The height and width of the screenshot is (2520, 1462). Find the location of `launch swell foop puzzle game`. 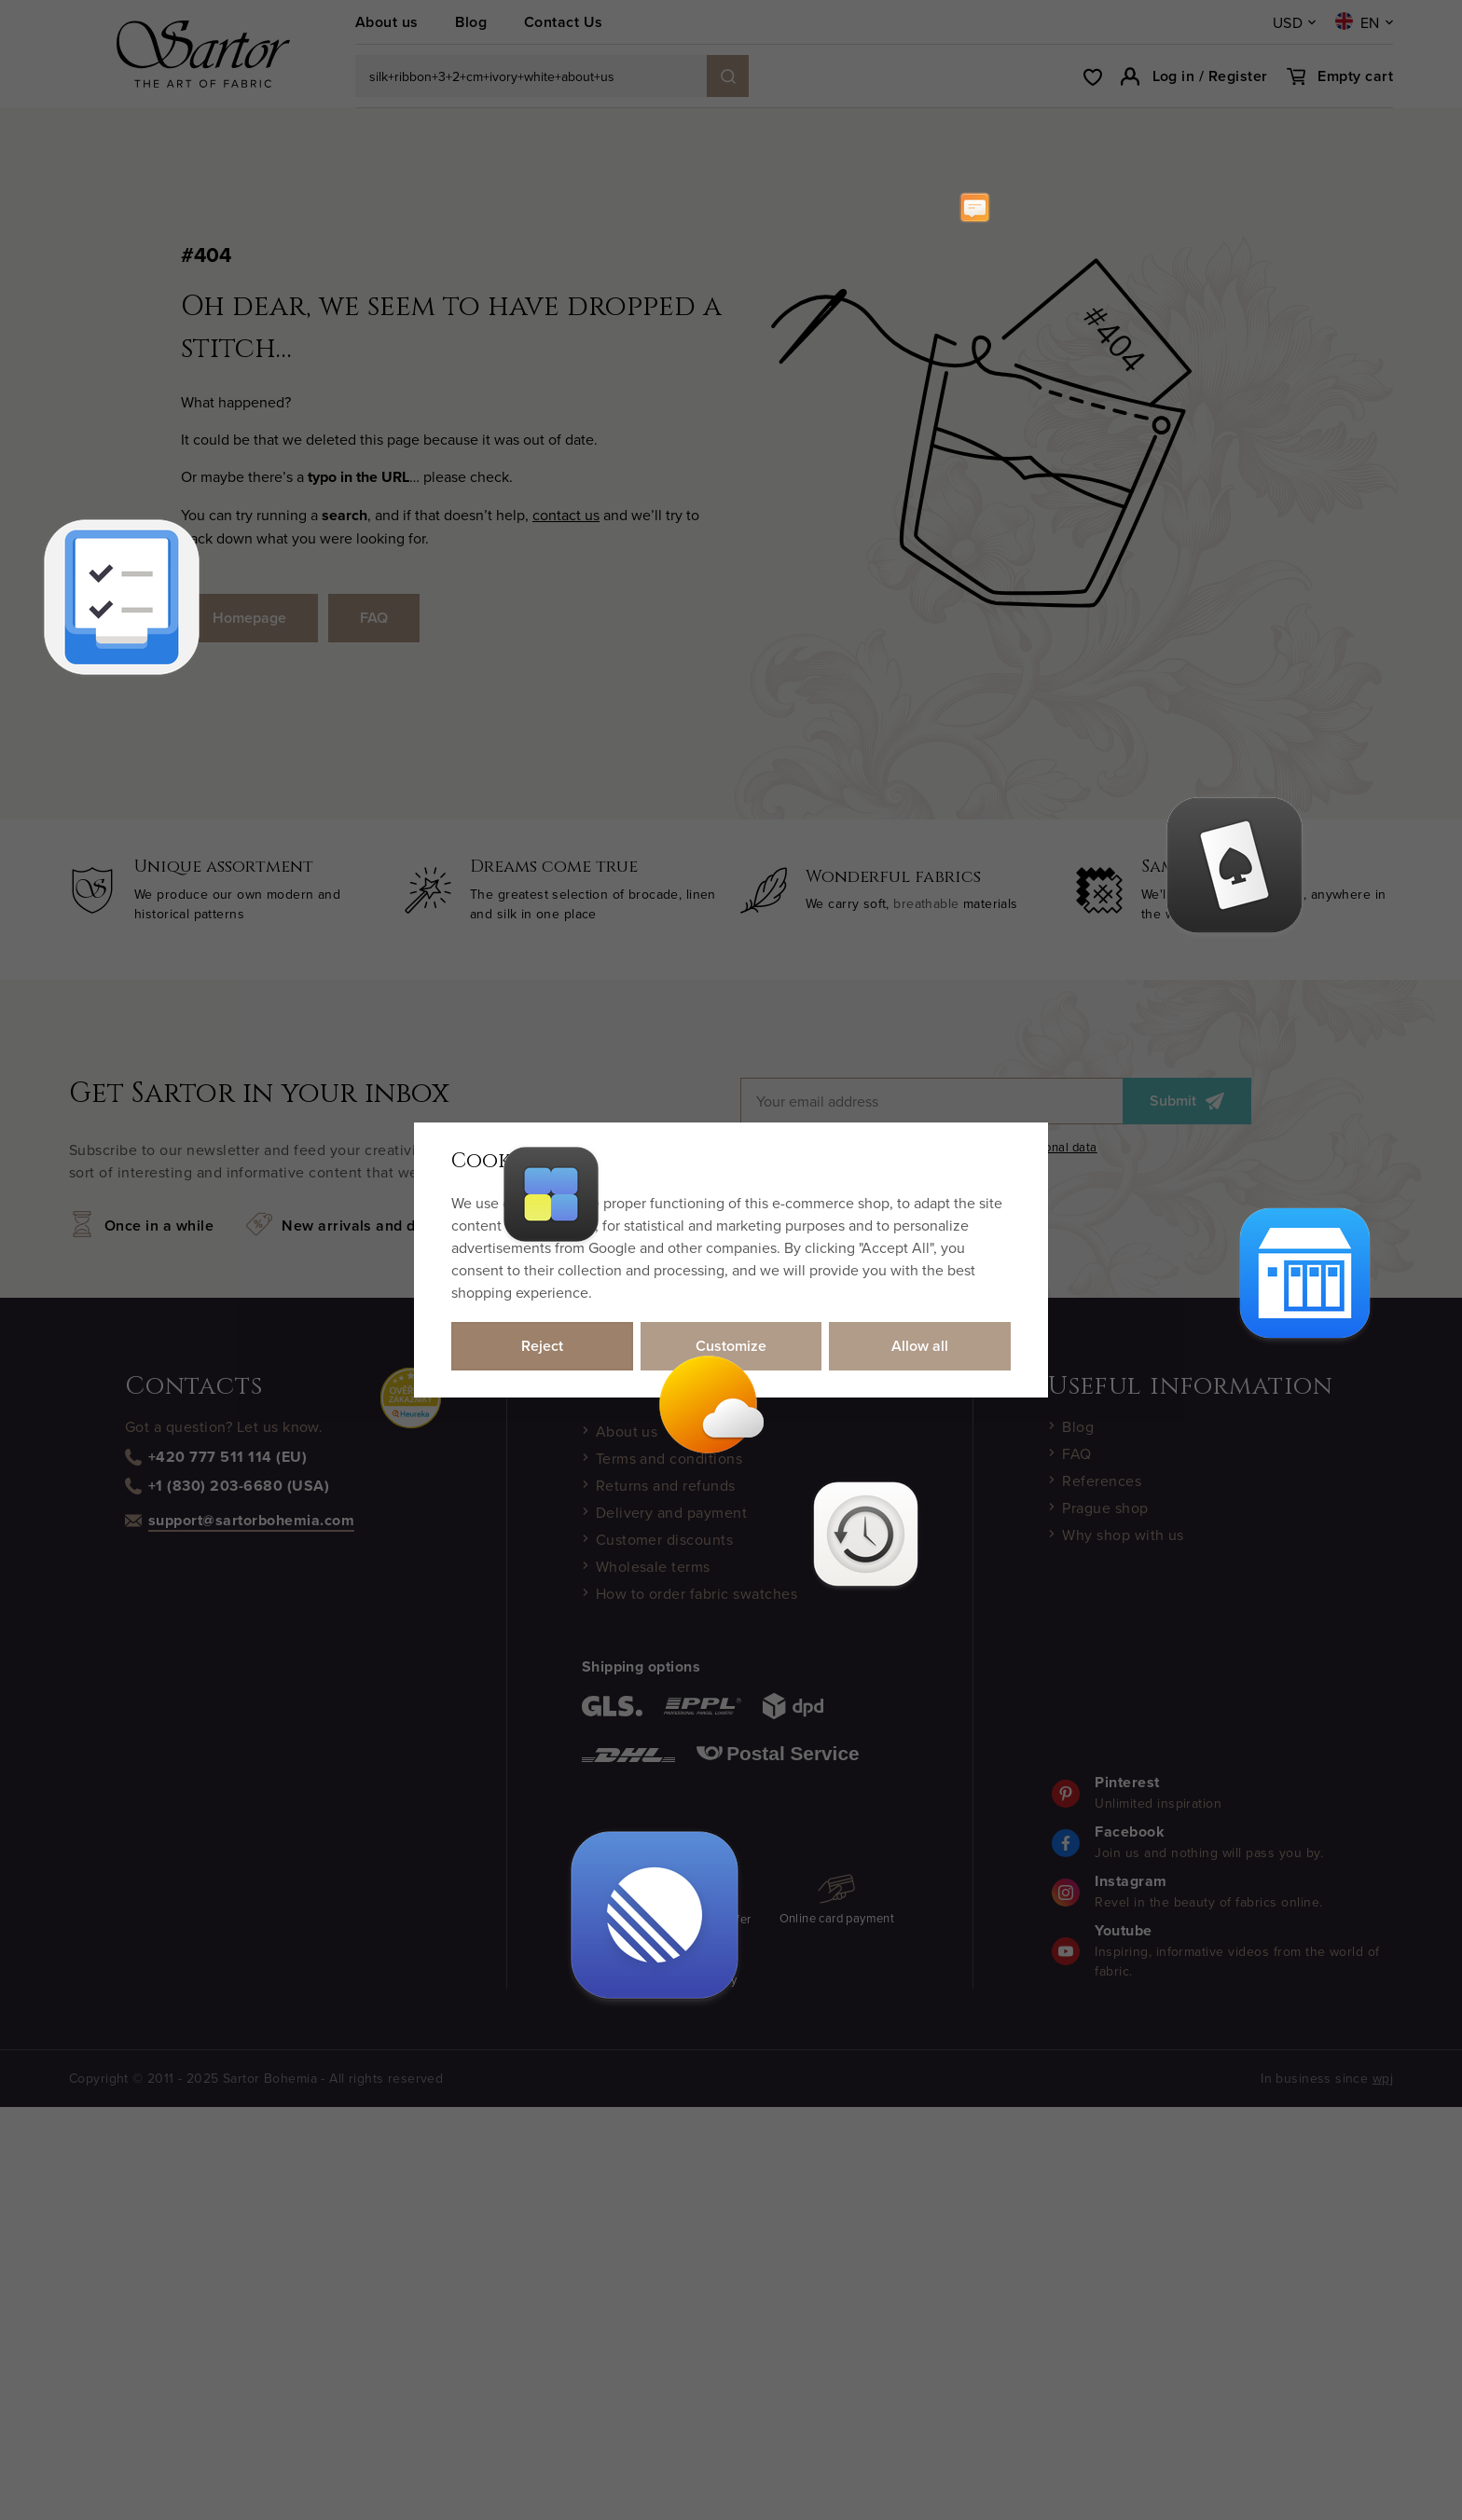

launch swell foop puzzle game is located at coordinates (551, 1194).